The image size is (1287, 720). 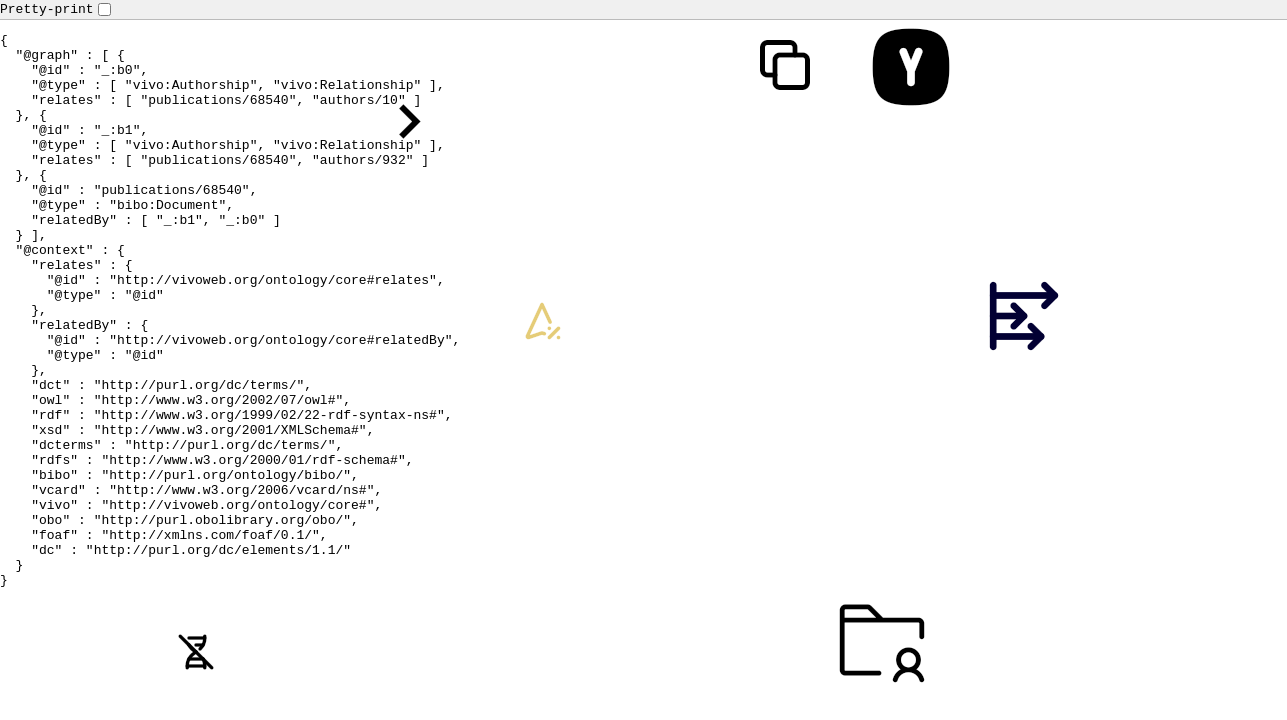 What do you see at coordinates (882, 640) in the screenshot?
I see `access user-specific files` at bounding box center [882, 640].